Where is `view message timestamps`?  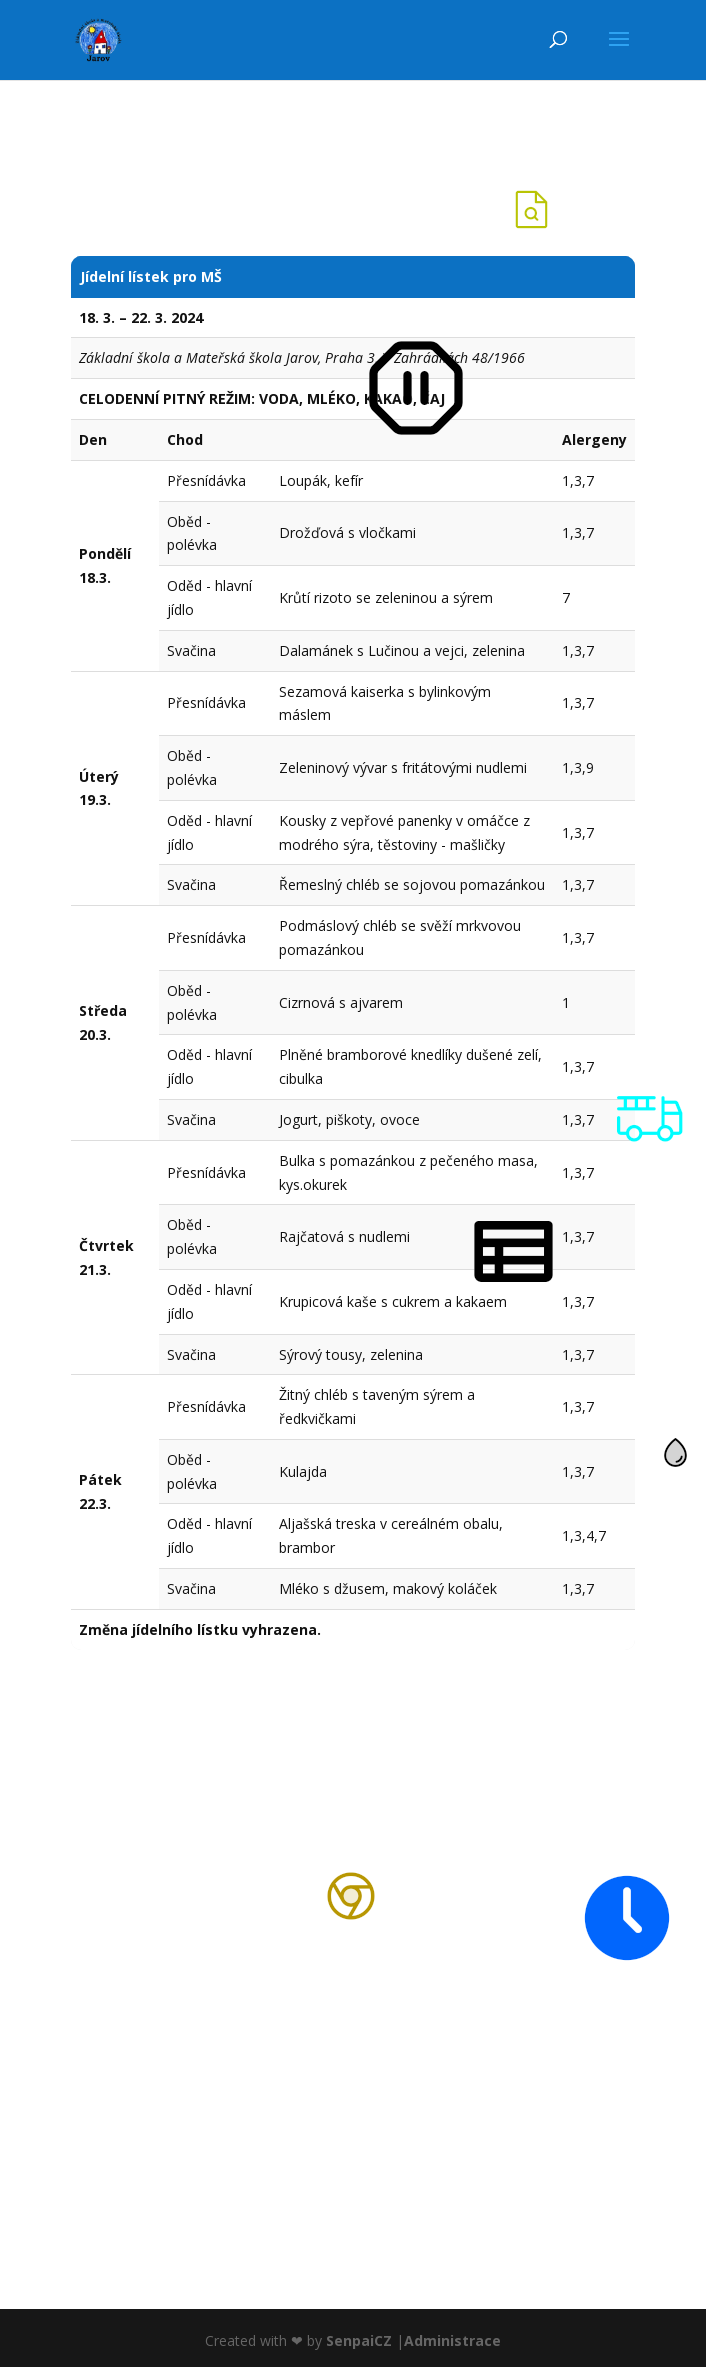
view message timestamps is located at coordinates (627, 1918).